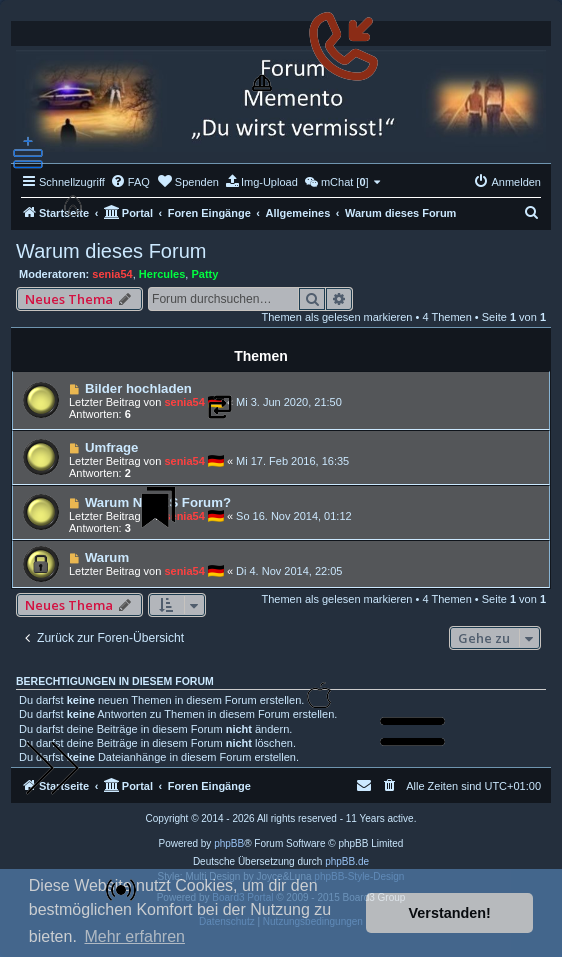 The width and height of the screenshot is (562, 957). Describe the element at coordinates (158, 507) in the screenshot. I see `view your saved bookmarks` at that location.